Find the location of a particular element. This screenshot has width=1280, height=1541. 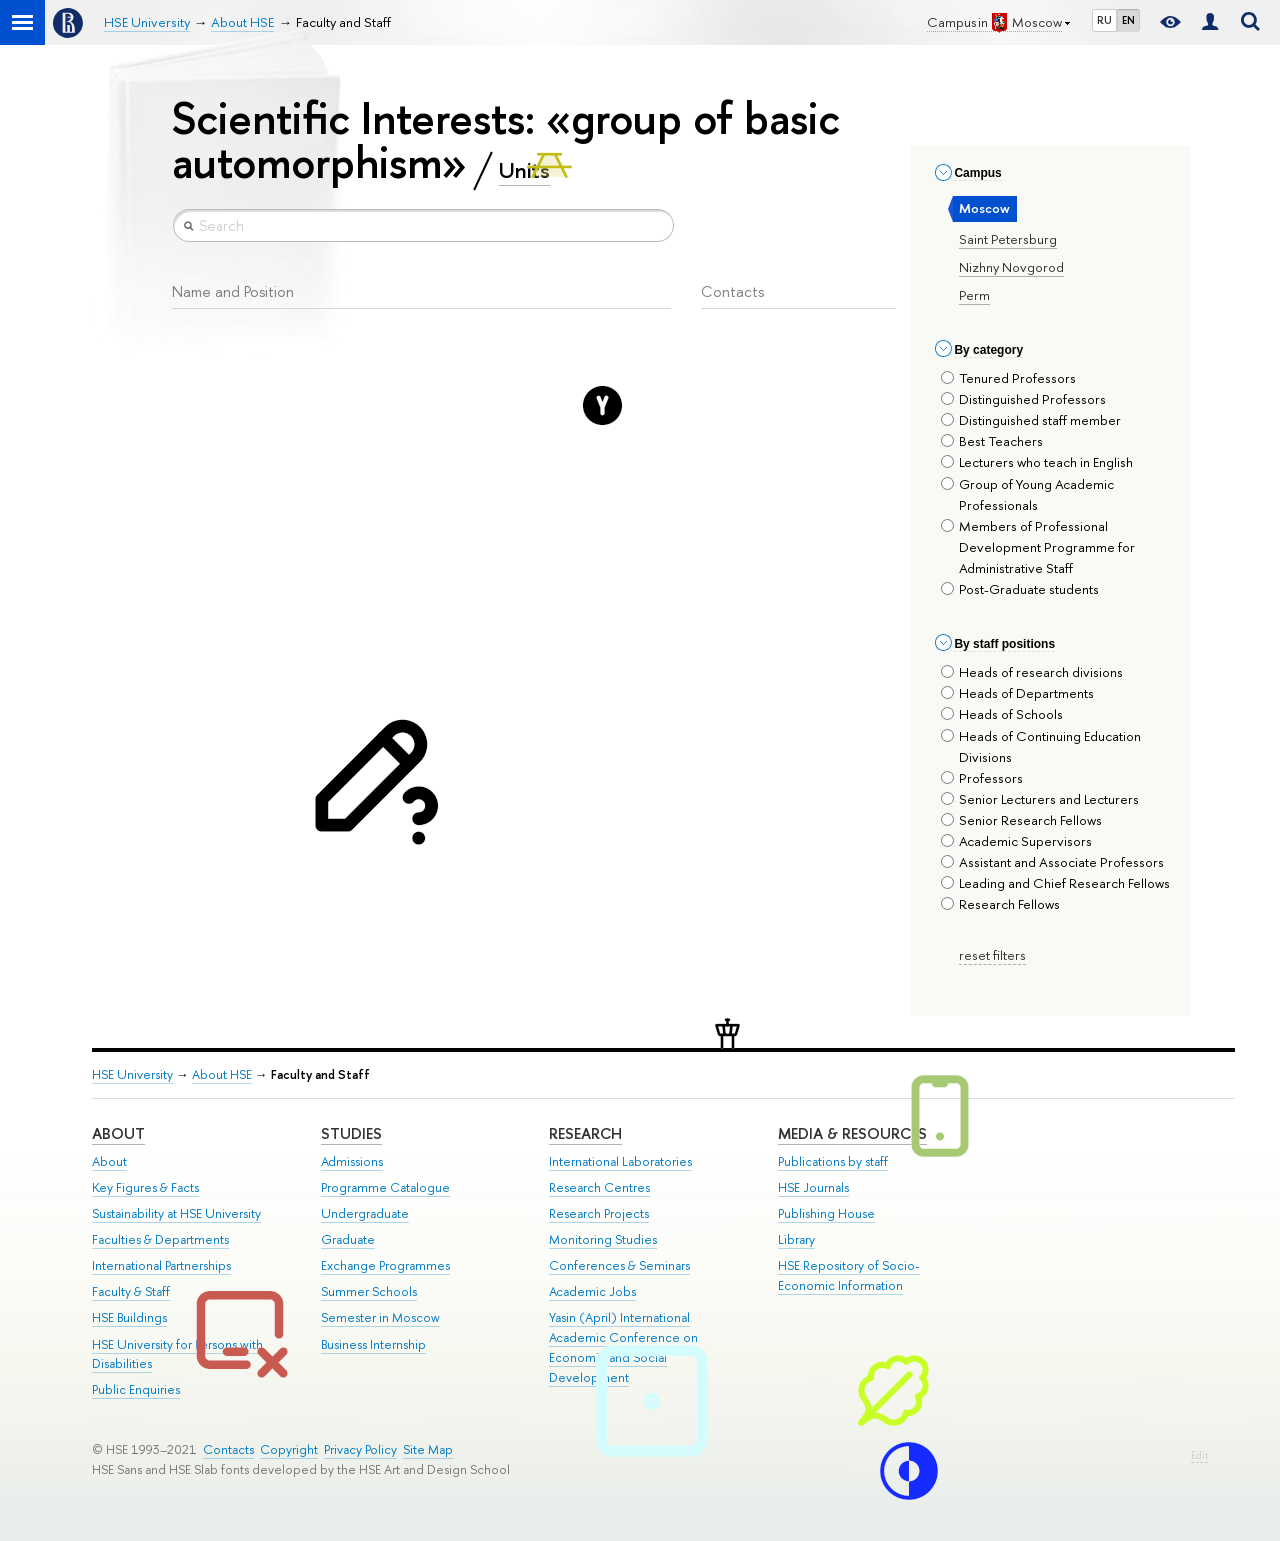

indicates items or options starting with the letter Y is located at coordinates (602, 405).